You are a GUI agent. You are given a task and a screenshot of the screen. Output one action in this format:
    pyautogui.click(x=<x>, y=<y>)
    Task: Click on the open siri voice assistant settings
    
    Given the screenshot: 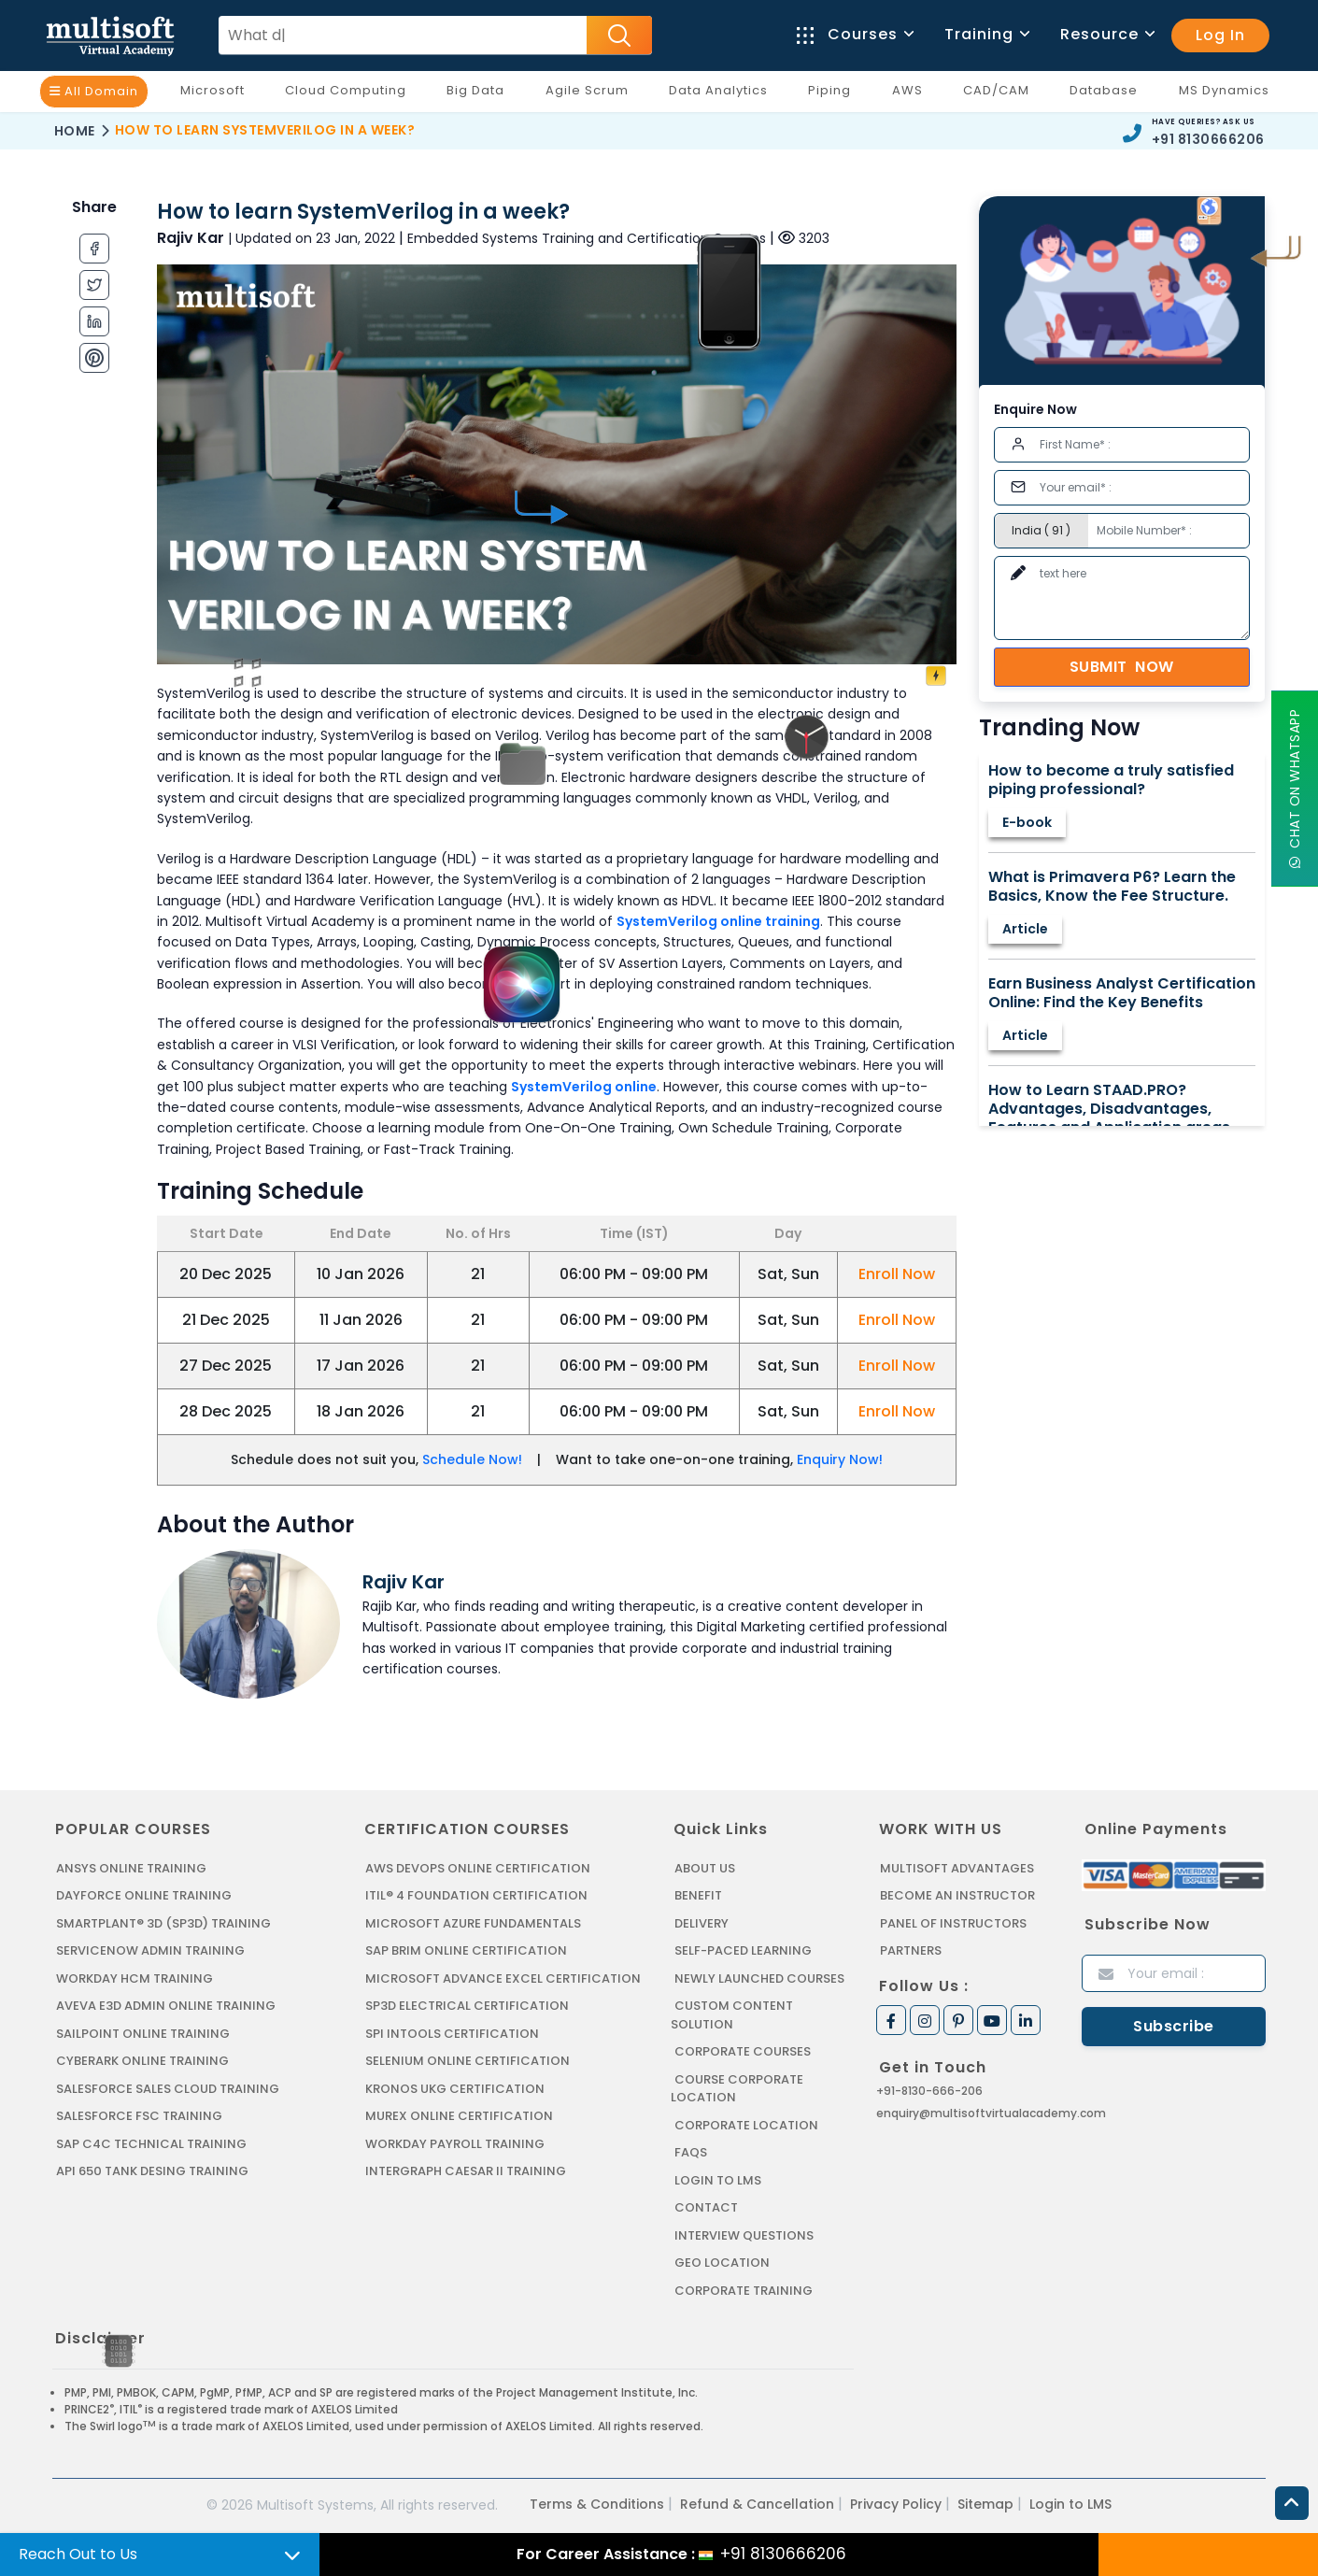 What is the action you would take?
    pyautogui.click(x=521, y=984)
    